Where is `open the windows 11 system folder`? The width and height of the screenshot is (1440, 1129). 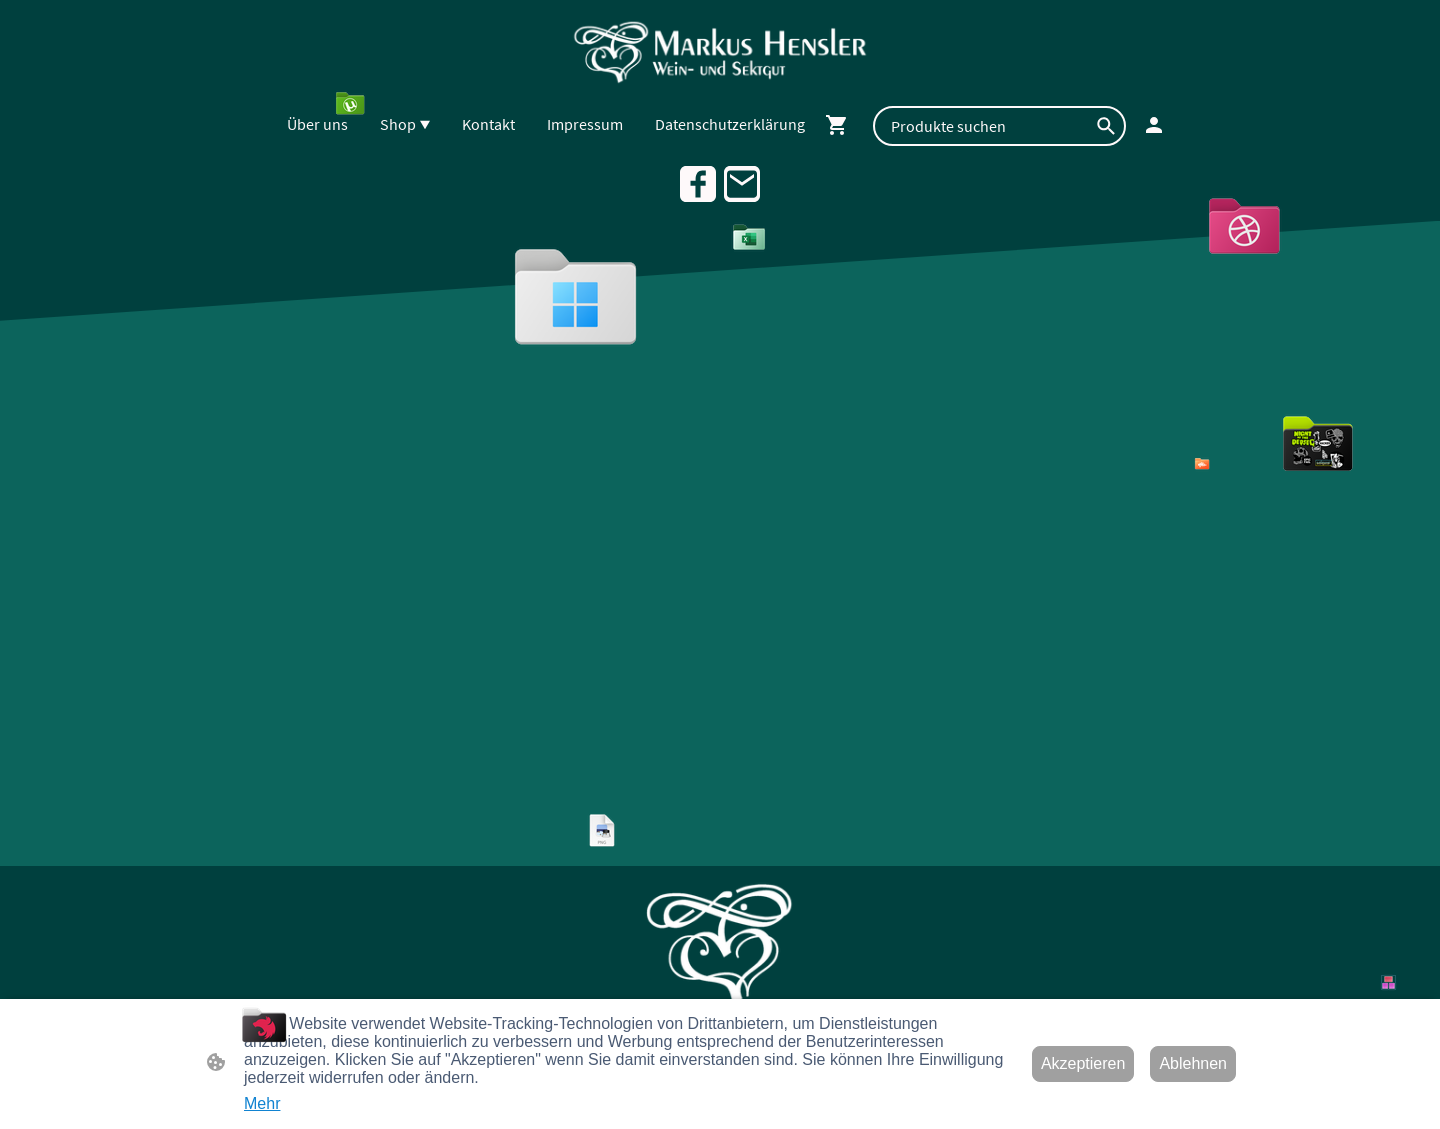
open the windows 11 system folder is located at coordinates (575, 300).